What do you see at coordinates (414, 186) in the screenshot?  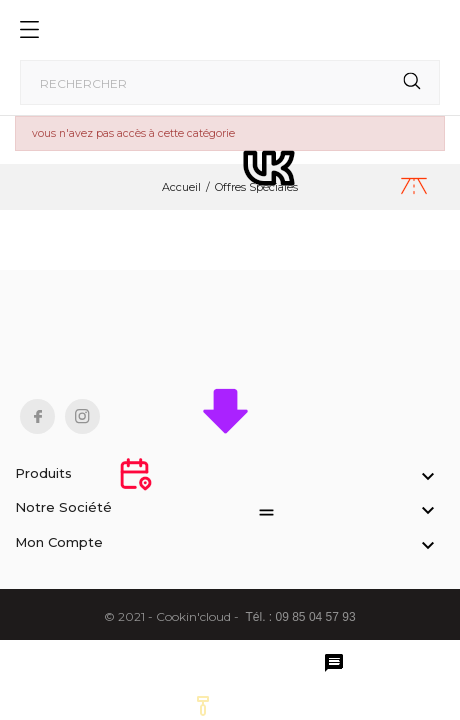 I see `view directions or navigation route` at bounding box center [414, 186].